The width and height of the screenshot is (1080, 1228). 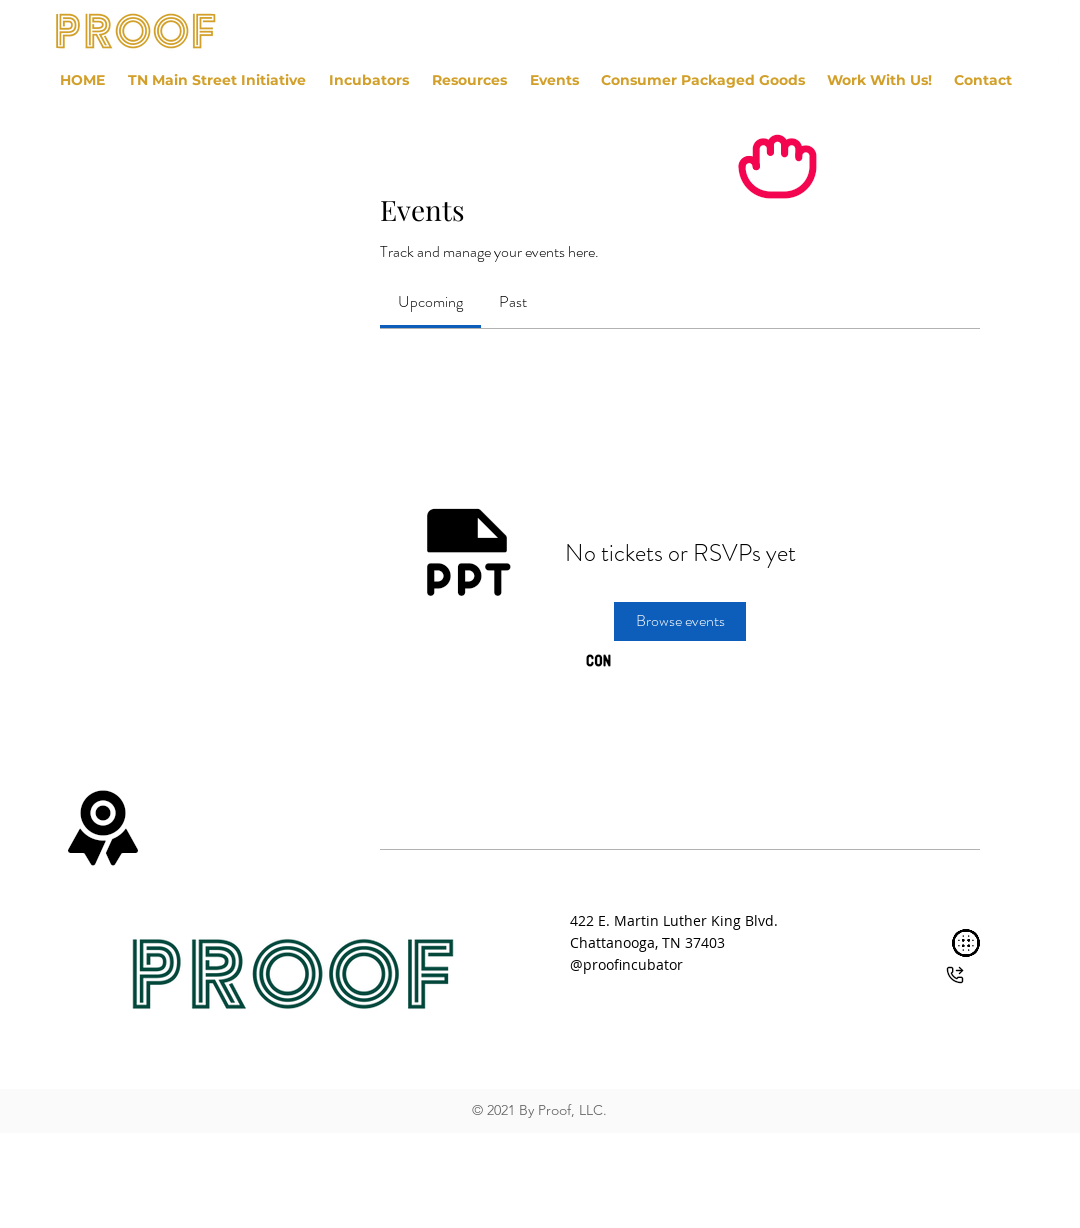 I want to click on apply circular blur effect to image, so click(x=966, y=943).